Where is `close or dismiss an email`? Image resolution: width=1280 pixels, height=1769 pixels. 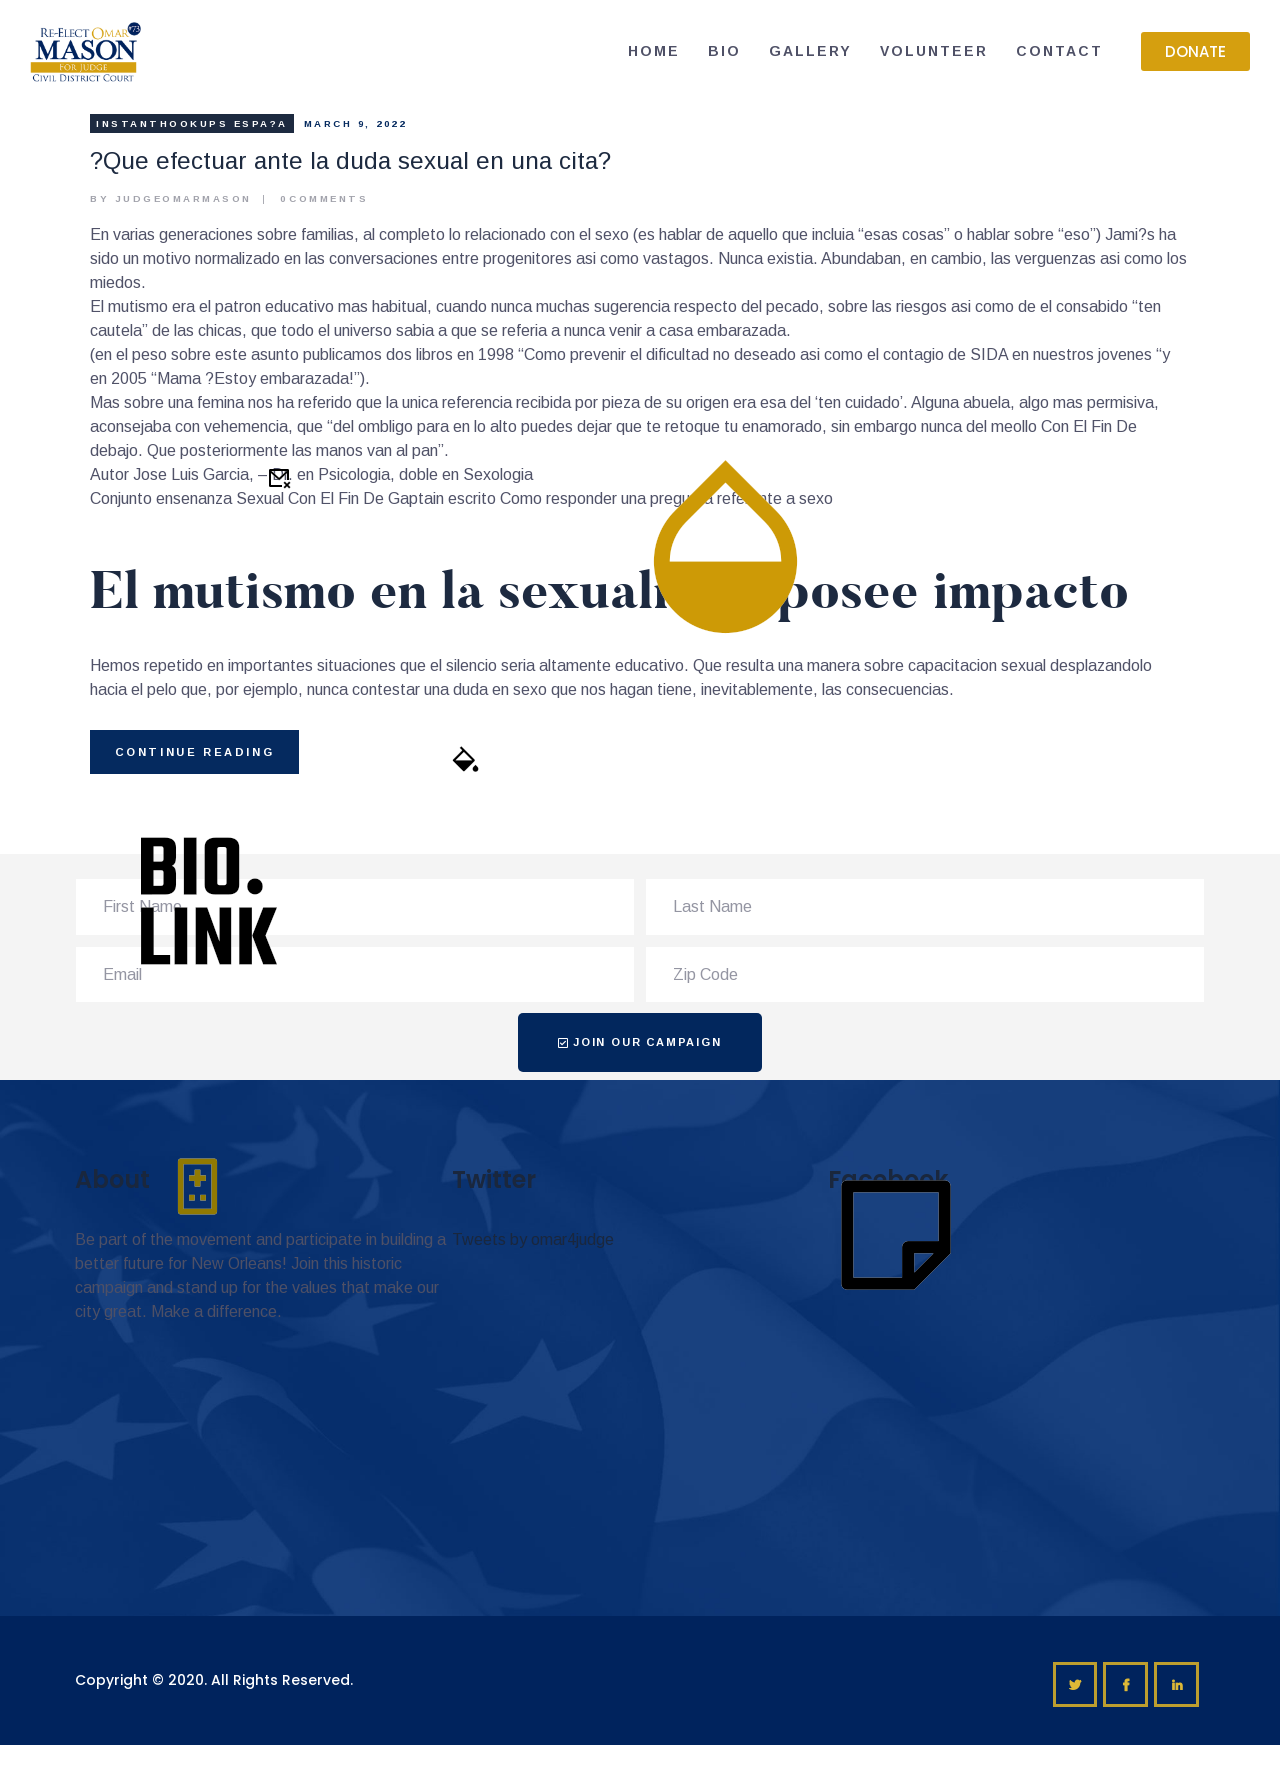 close or dismiss an email is located at coordinates (279, 478).